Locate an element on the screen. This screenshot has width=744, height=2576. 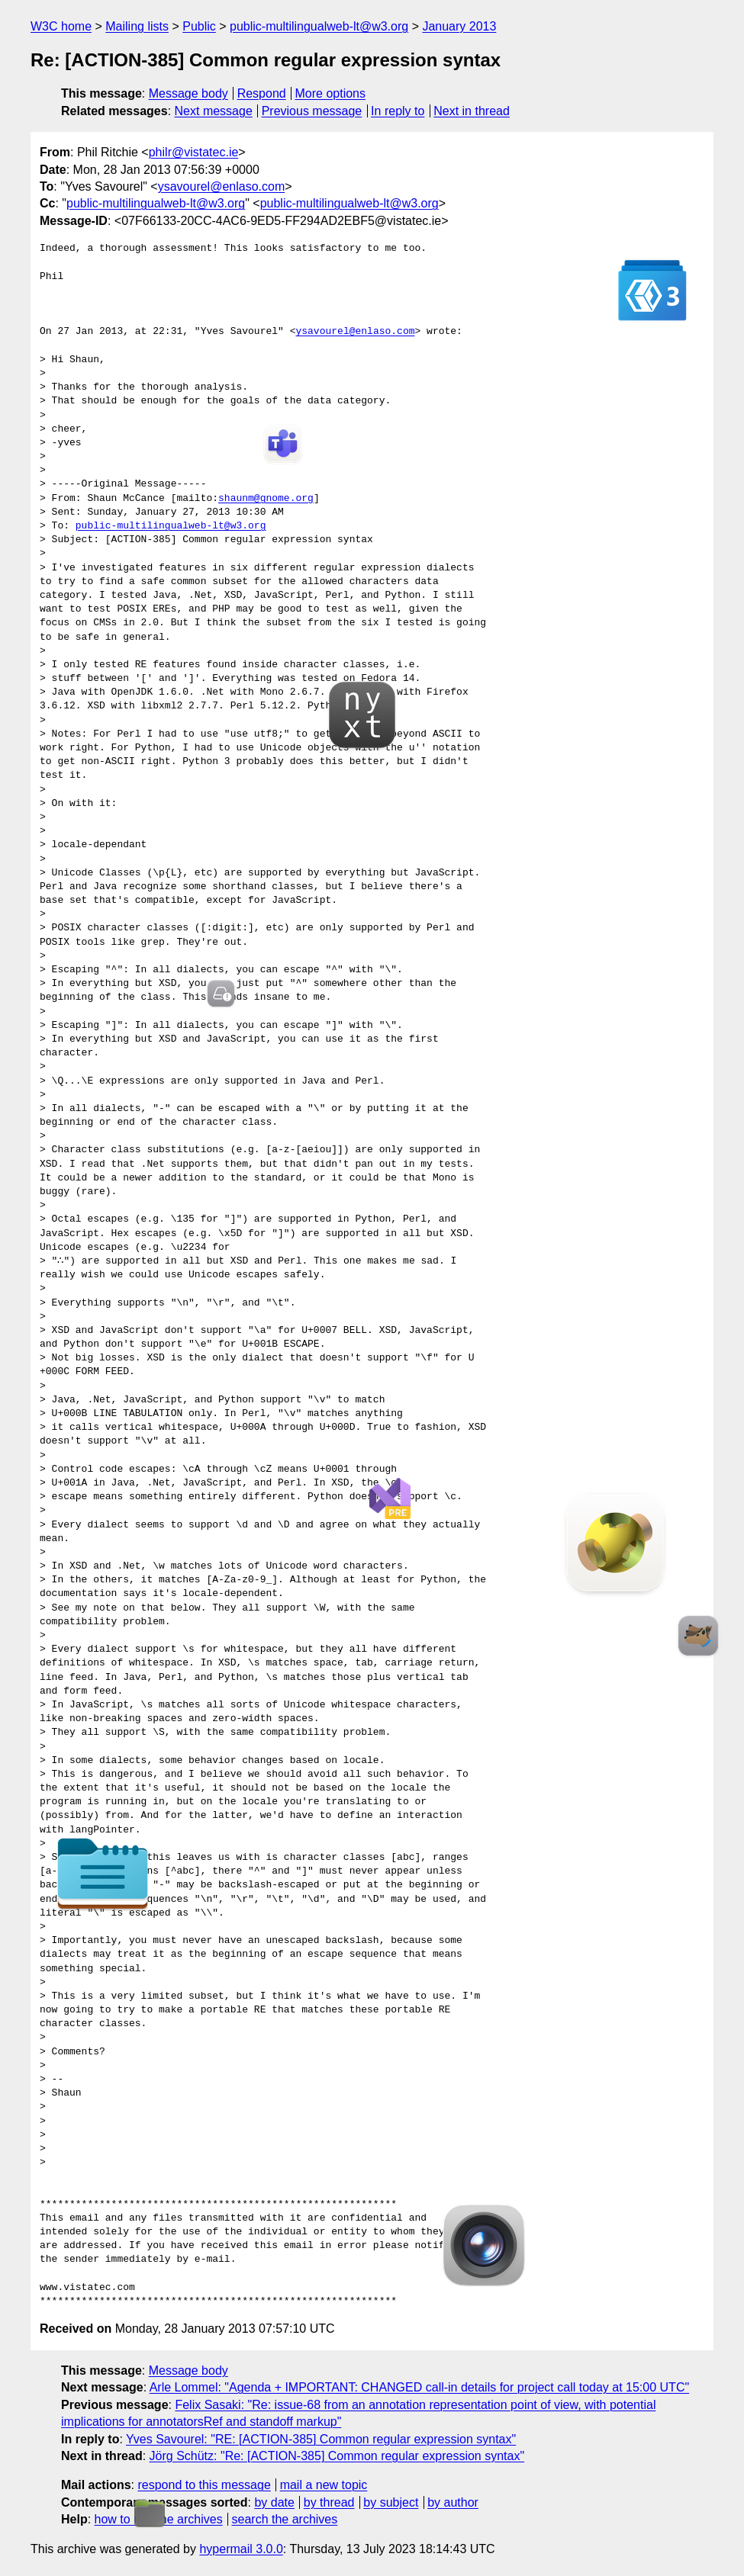
open visual studio preview application is located at coordinates (390, 1498).